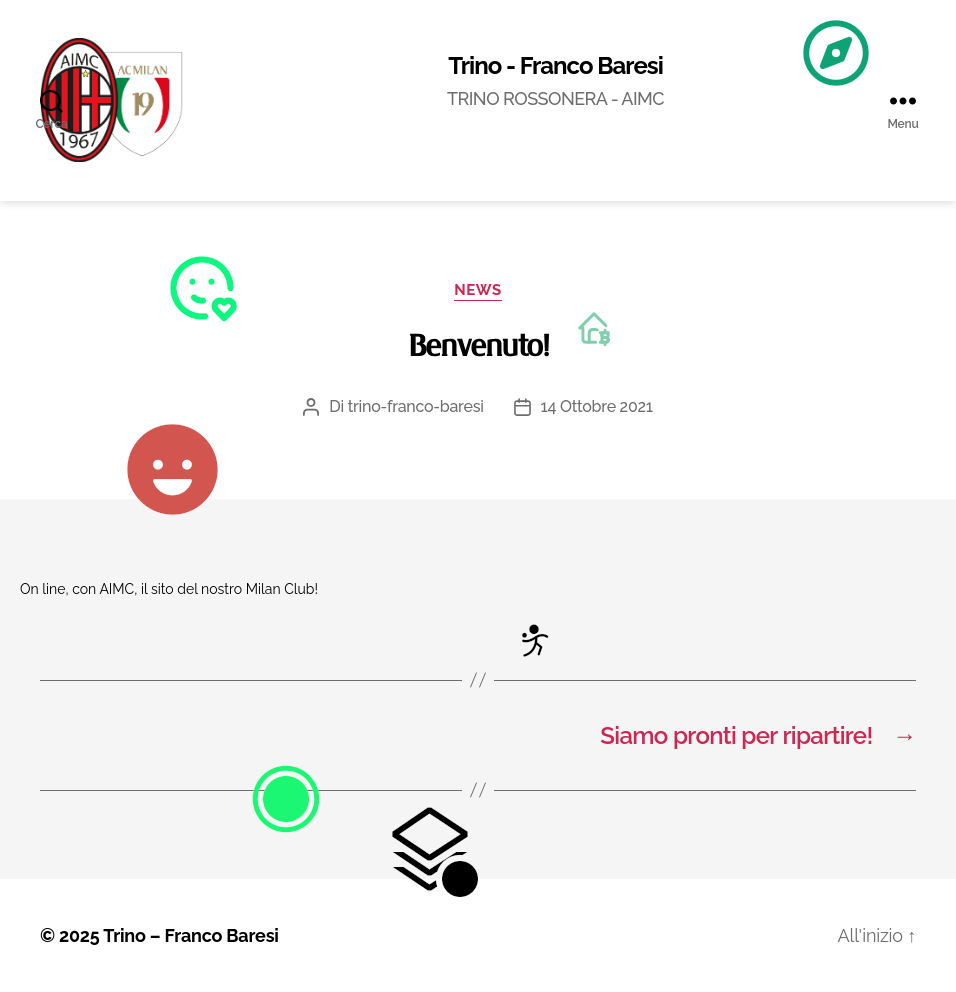  I want to click on selected radio button option, so click(286, 799).